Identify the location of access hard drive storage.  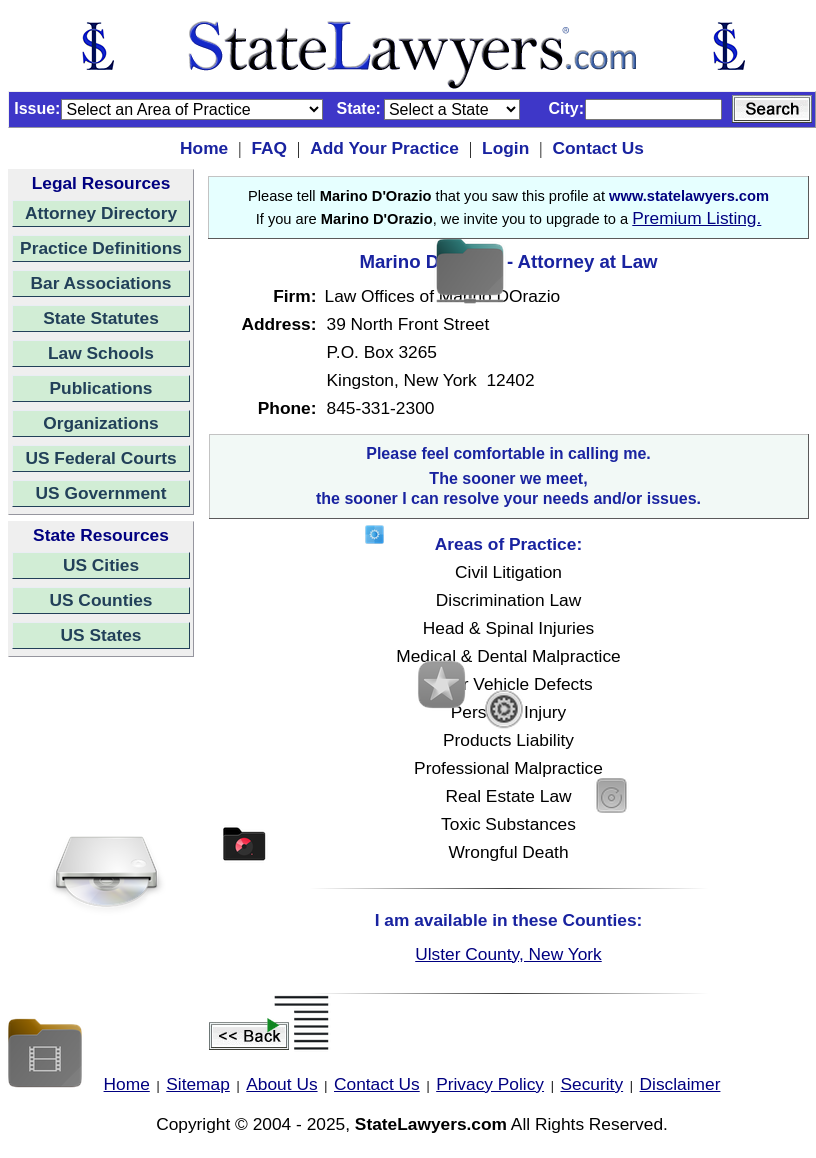
(611, 795).